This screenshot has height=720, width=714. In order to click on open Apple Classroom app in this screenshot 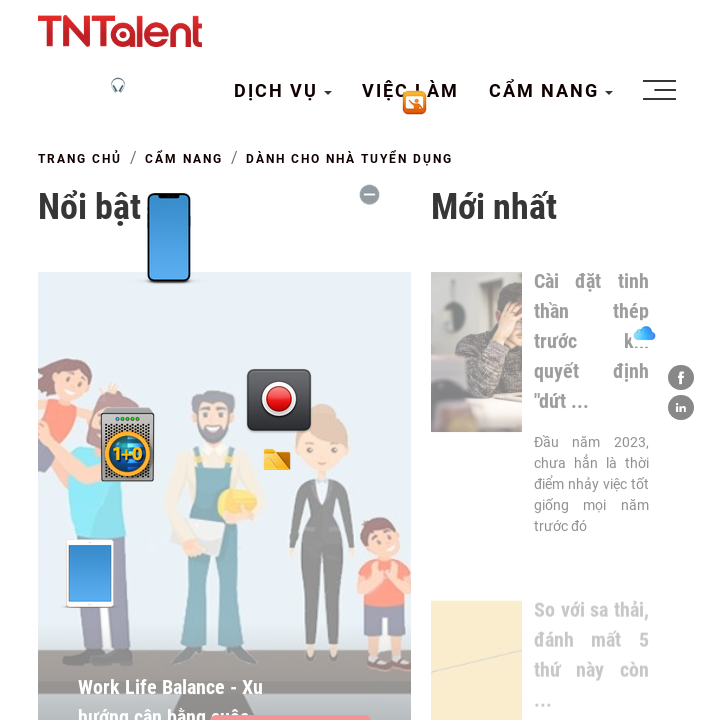, I will do `click(414, 102)`.